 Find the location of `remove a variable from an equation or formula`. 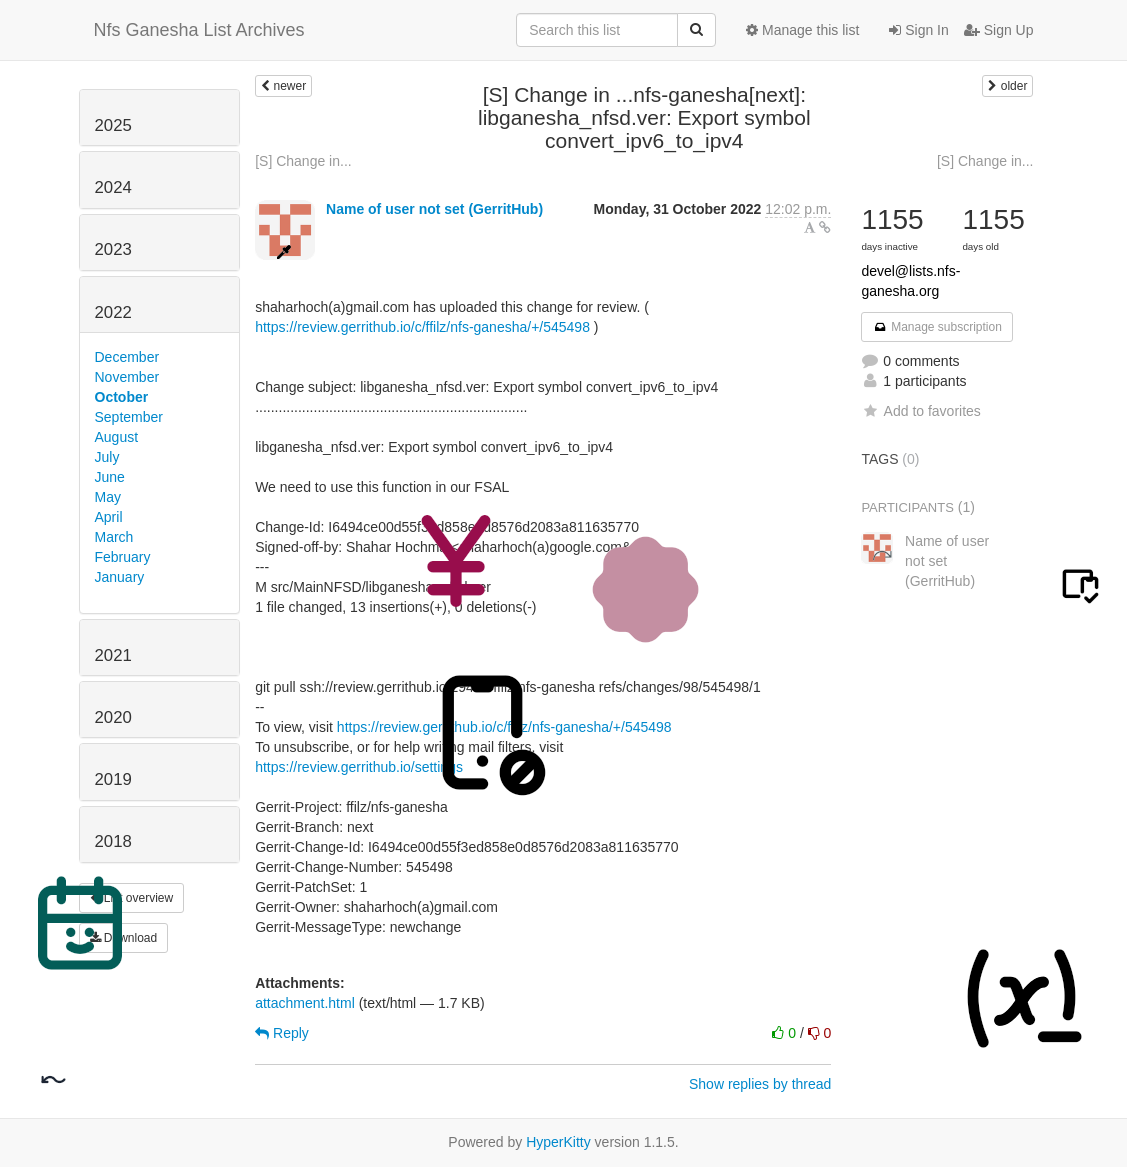

remove a variable from an equation or formula is located at coordinates (1021, 998).